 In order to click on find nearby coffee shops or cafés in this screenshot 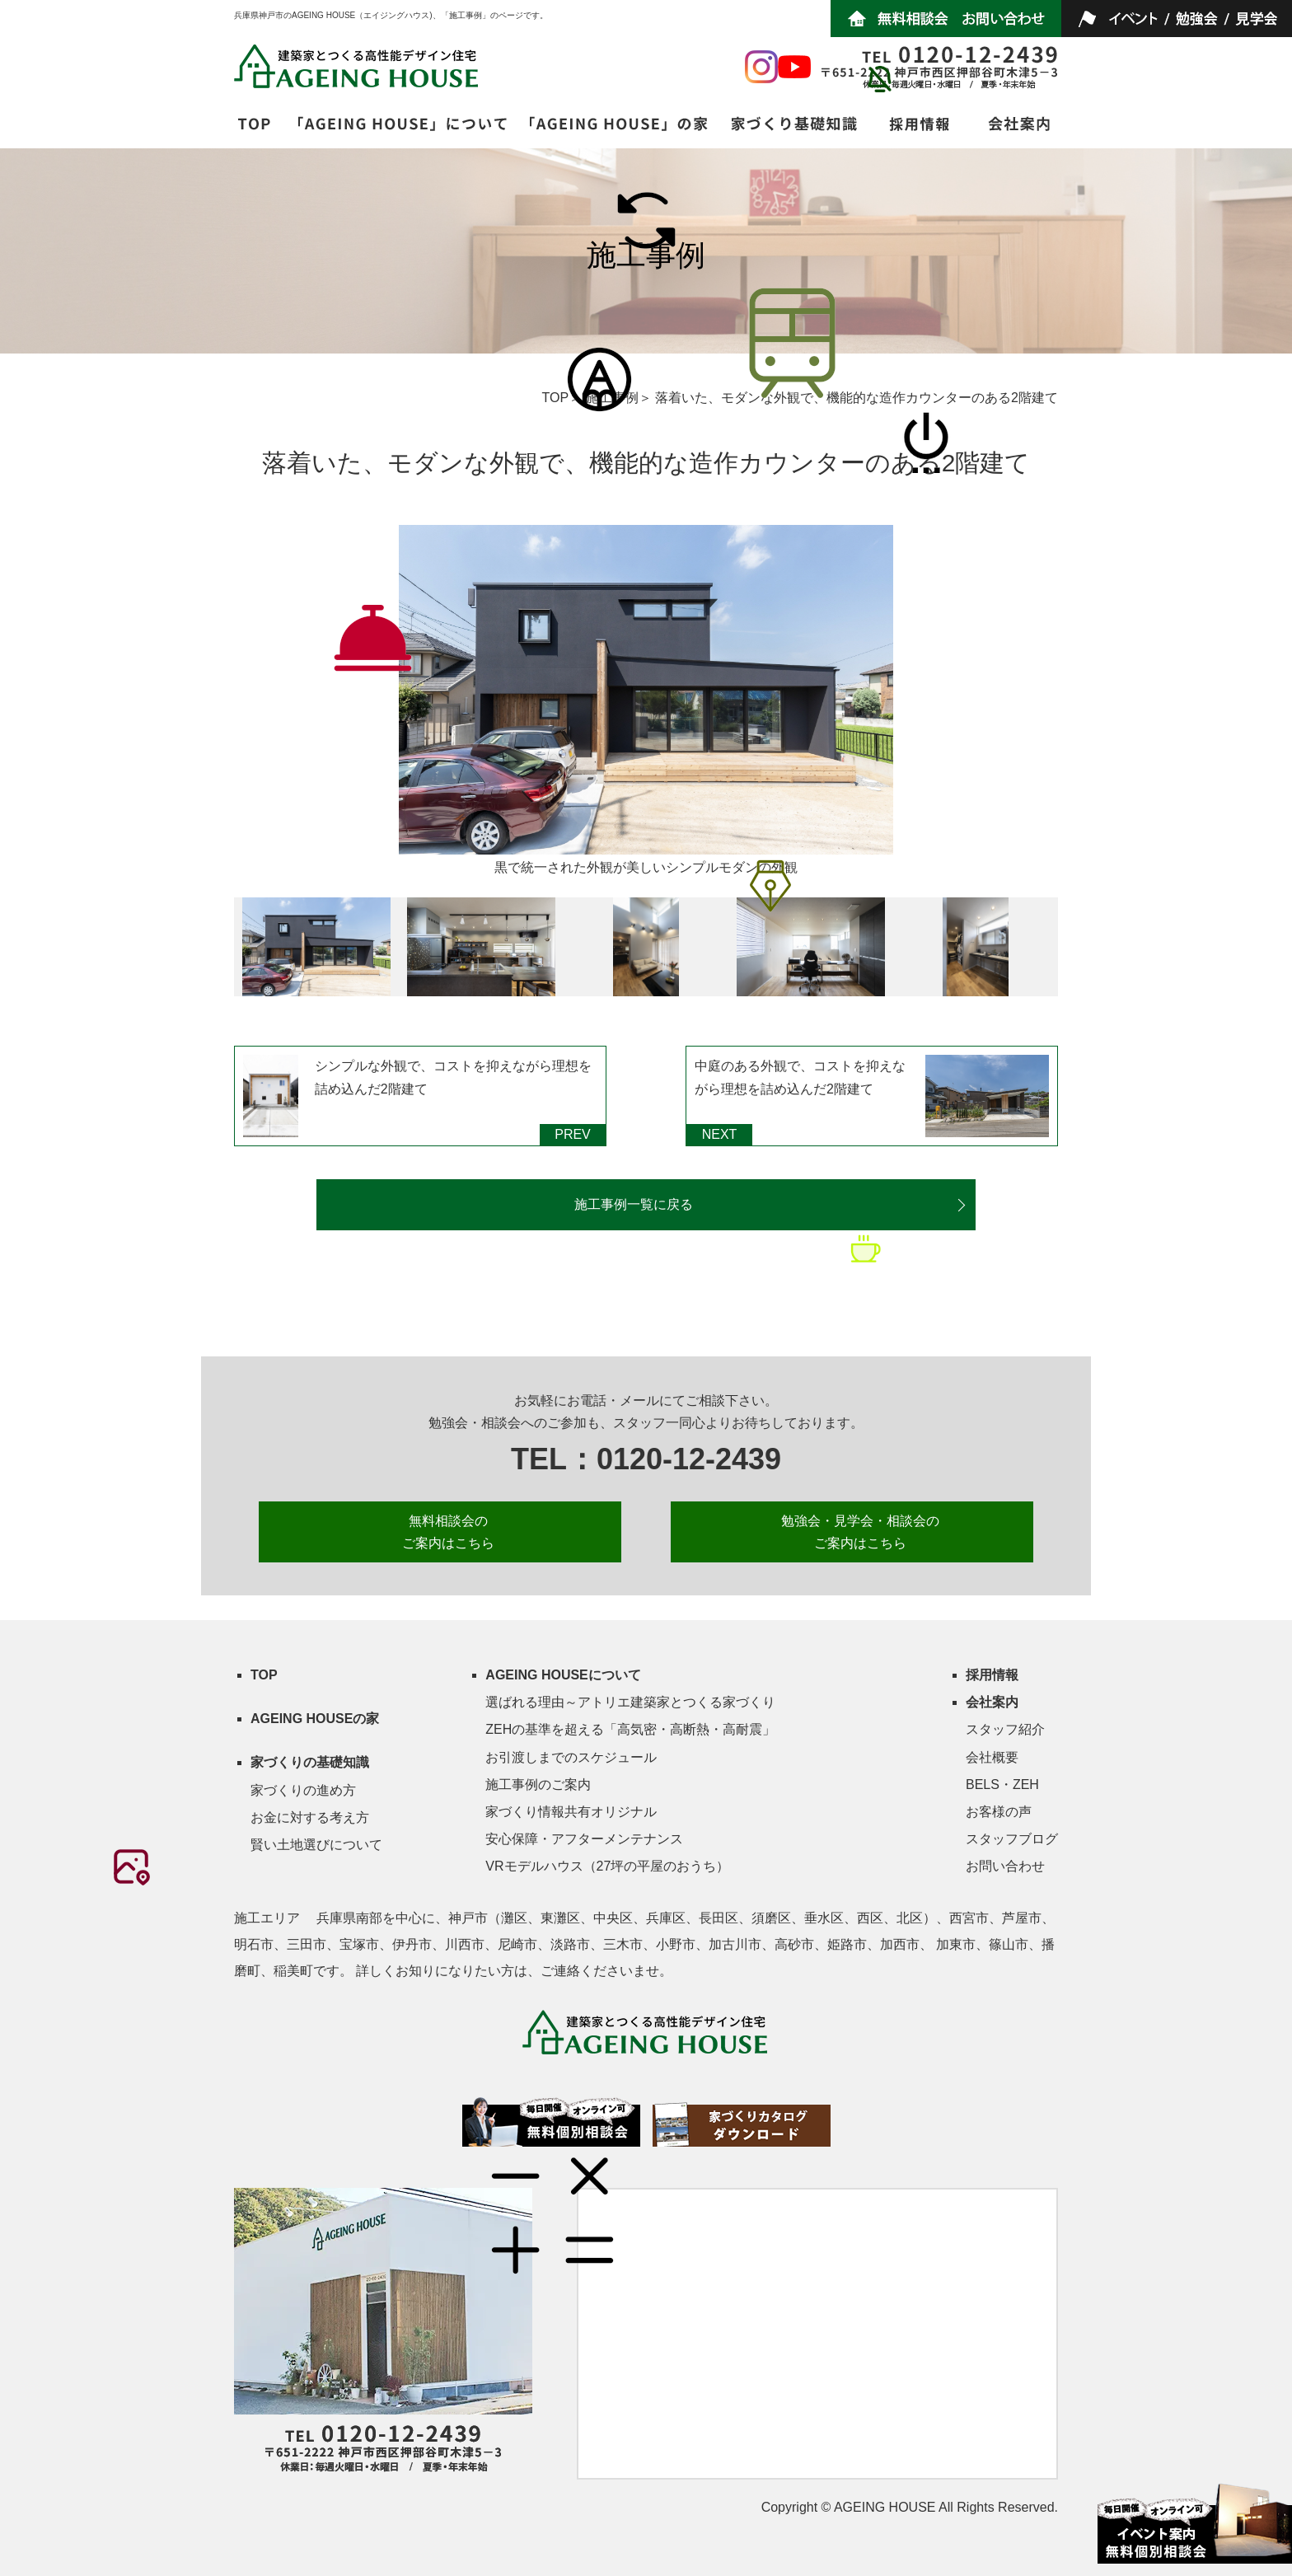, I will do `click(864, 1249)`.